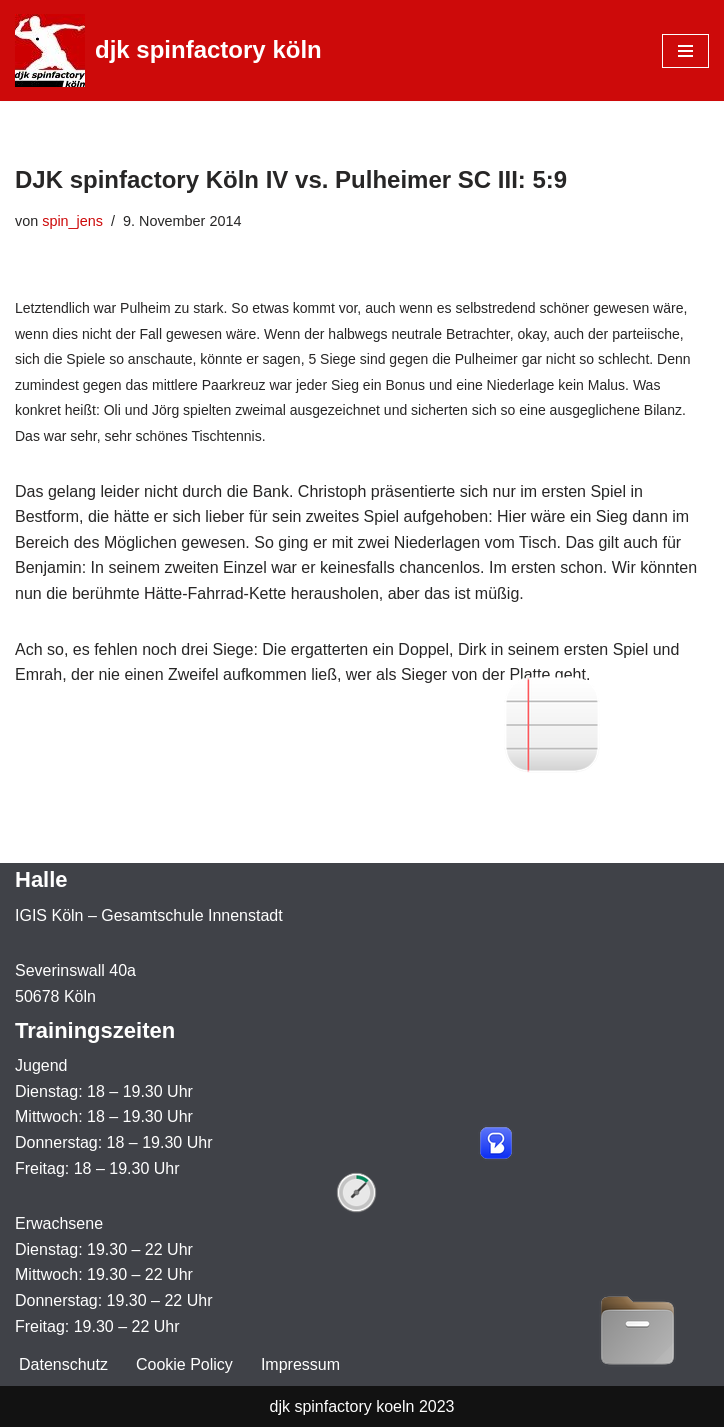 This screenshot has width=724, height=1427. What do you see at coordinates (356, 1192) in the screenshot?
I see `open sysprof system profiler` at bounding box center [356, 1192].